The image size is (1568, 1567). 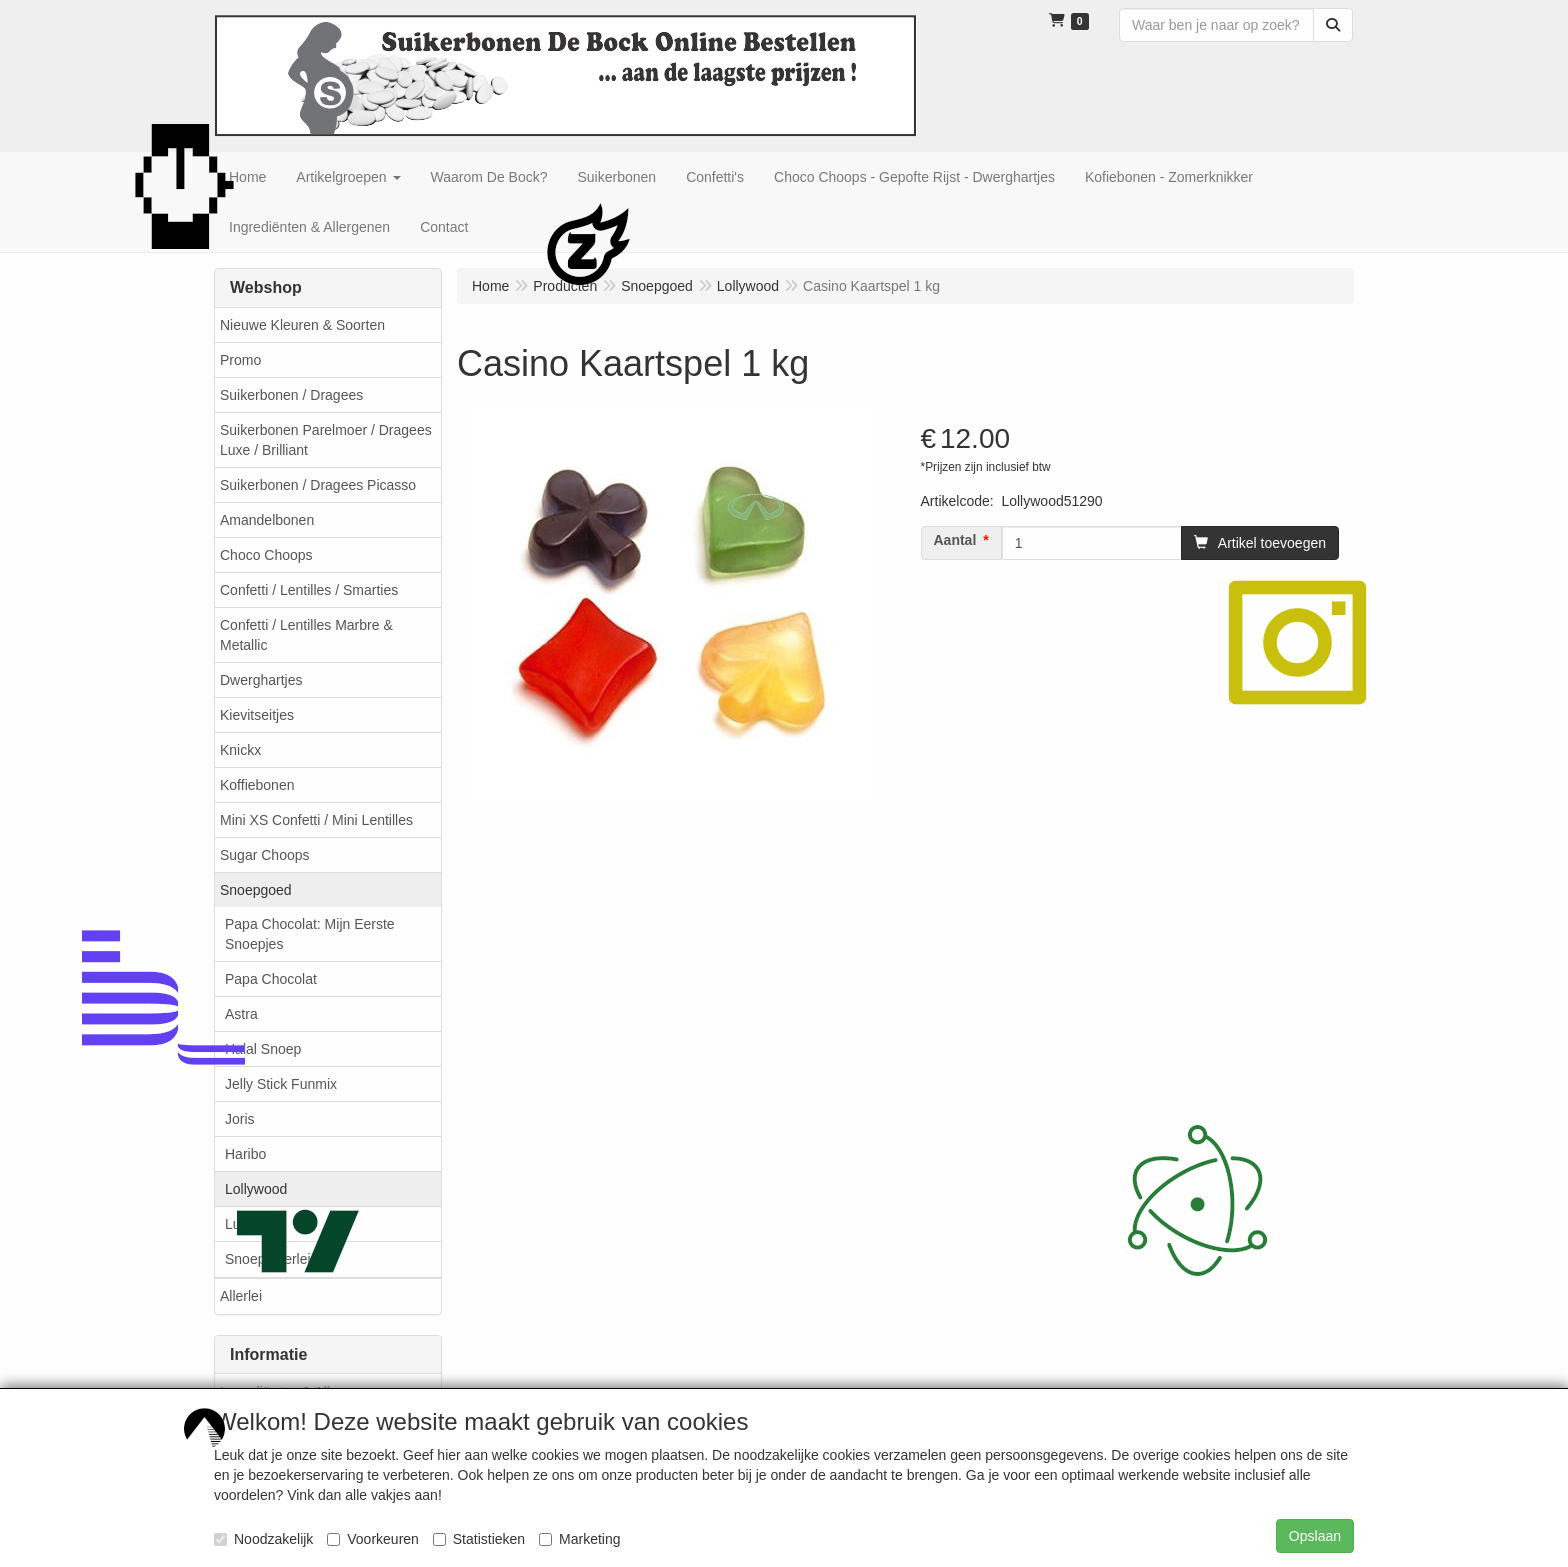 I want to click on Infiniti brand logo, so click(x=756, y=507).